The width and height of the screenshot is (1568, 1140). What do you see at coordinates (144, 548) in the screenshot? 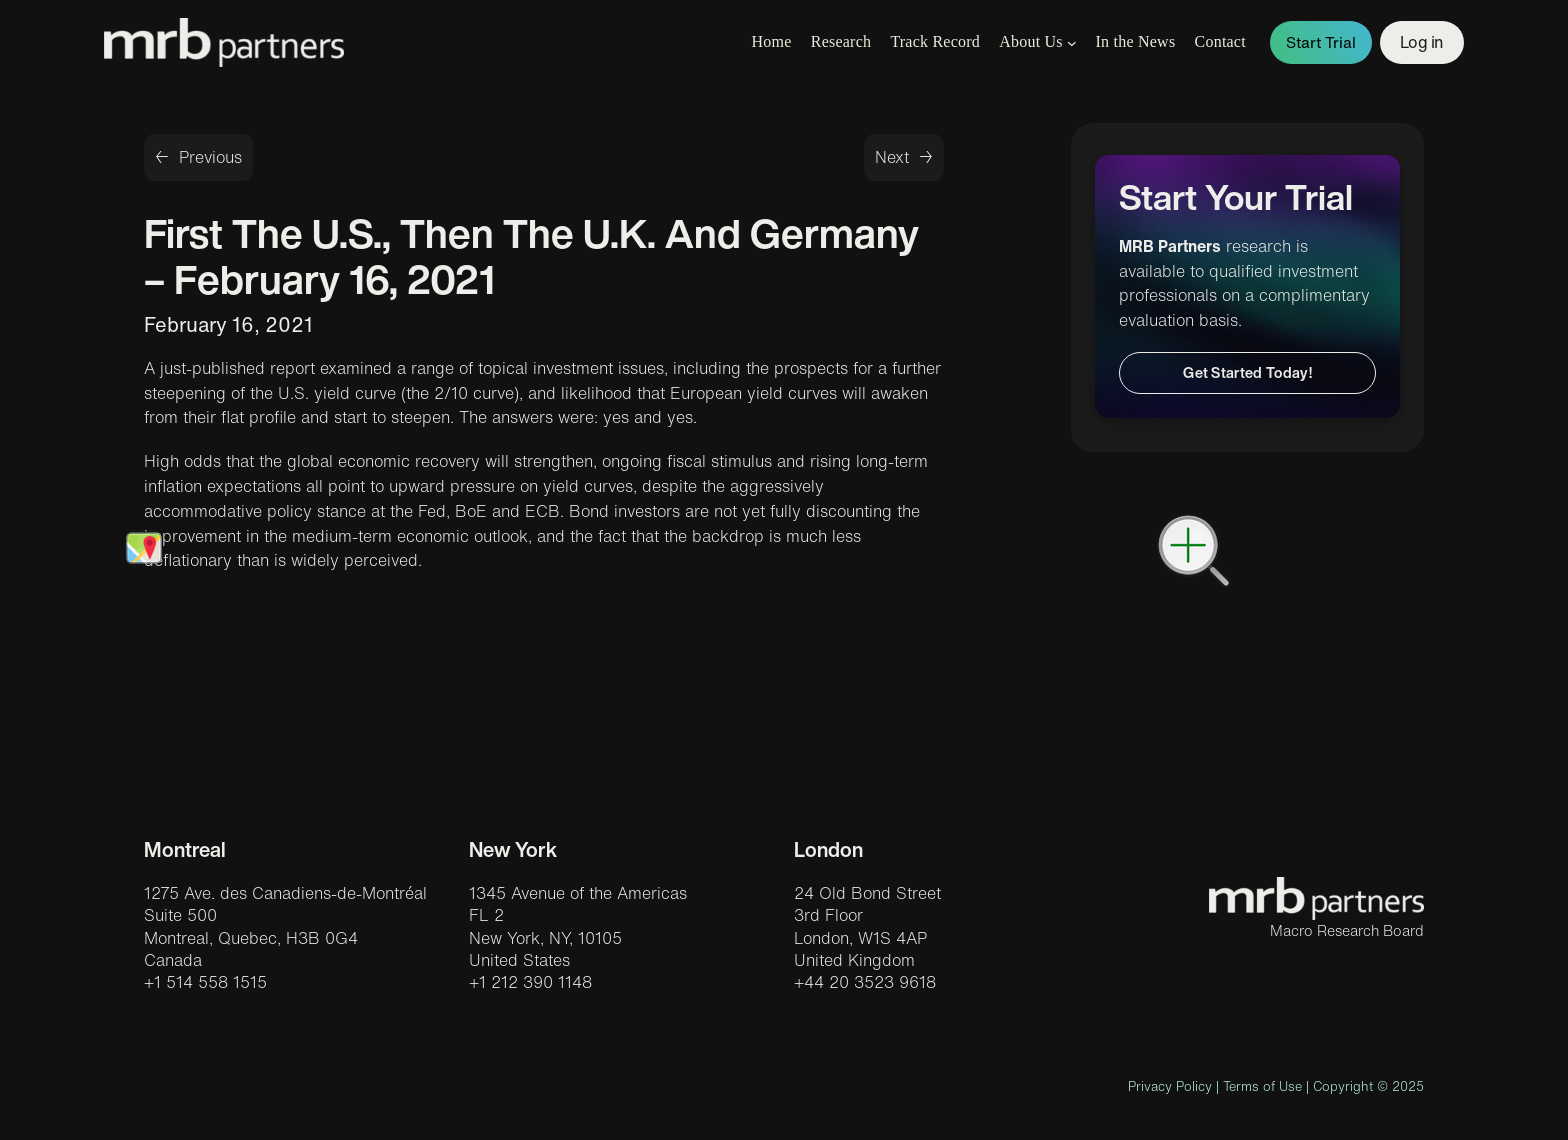
I see `open the maps application` at bounding box center [144, 548].